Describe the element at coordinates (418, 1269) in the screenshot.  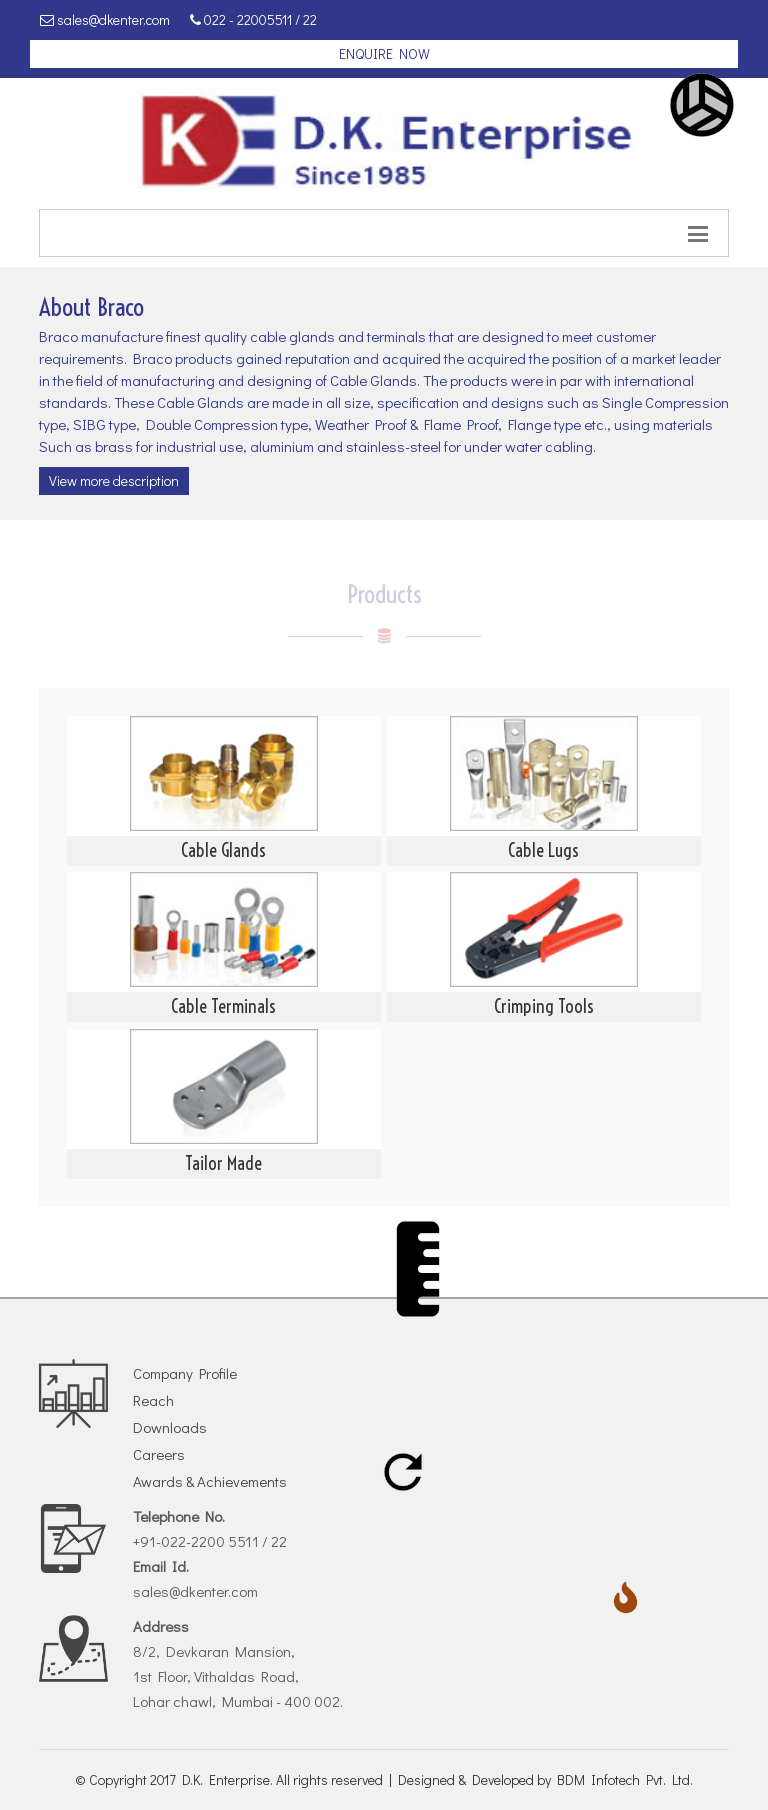
I see `measure vertical height or length` at that location.